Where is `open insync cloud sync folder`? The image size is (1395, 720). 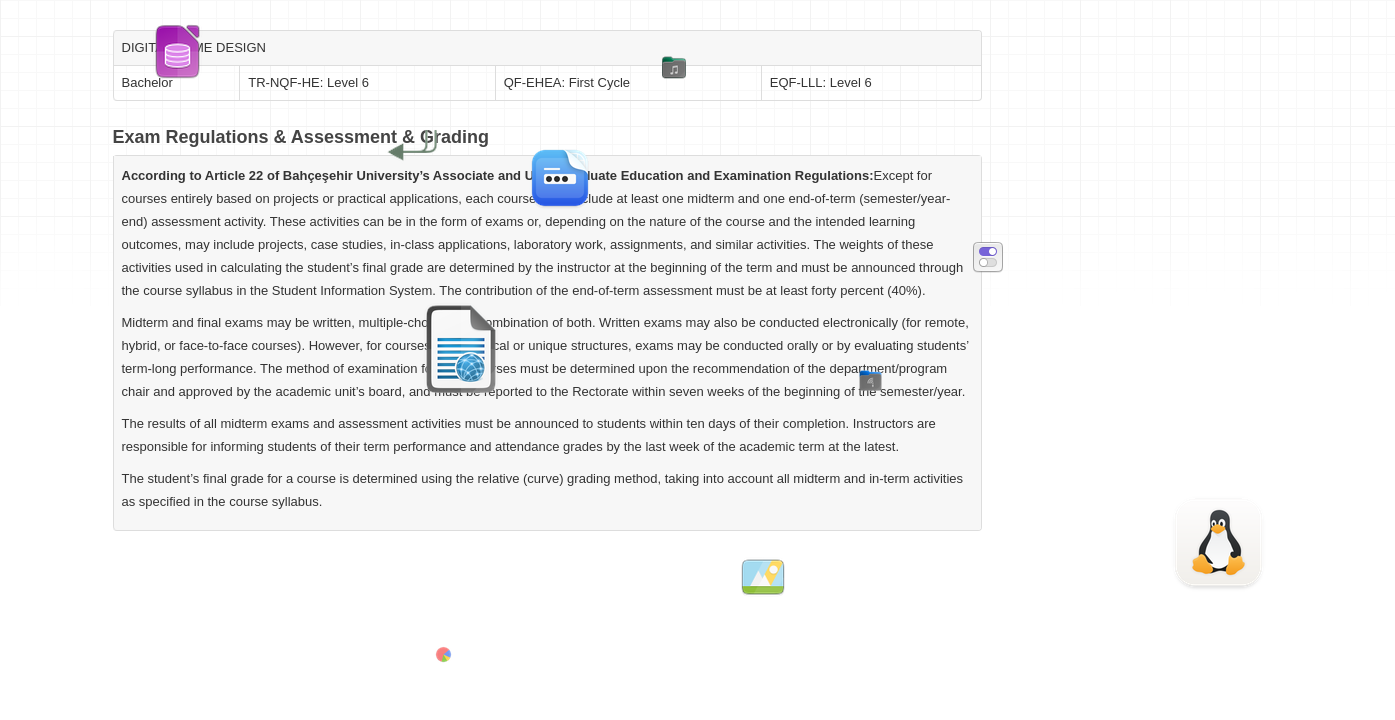 open insync cloud sync folder is located at coordinates (870, 380).